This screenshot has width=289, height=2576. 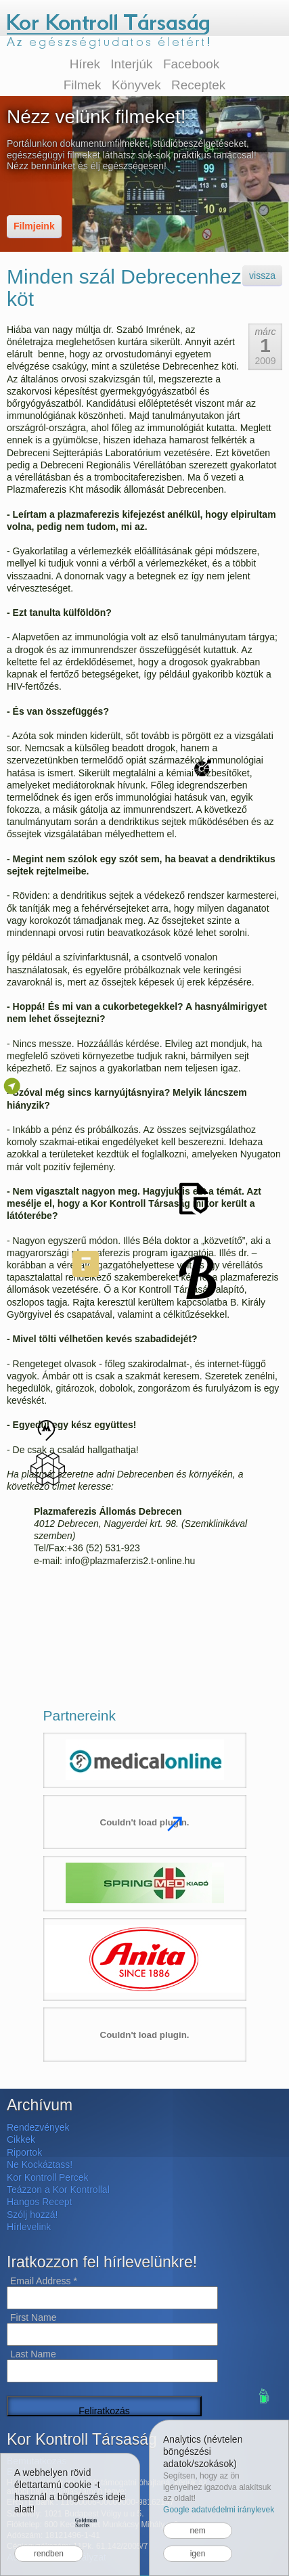 I want to click on open link in new tab or external window, so click(x=175, y=1823).